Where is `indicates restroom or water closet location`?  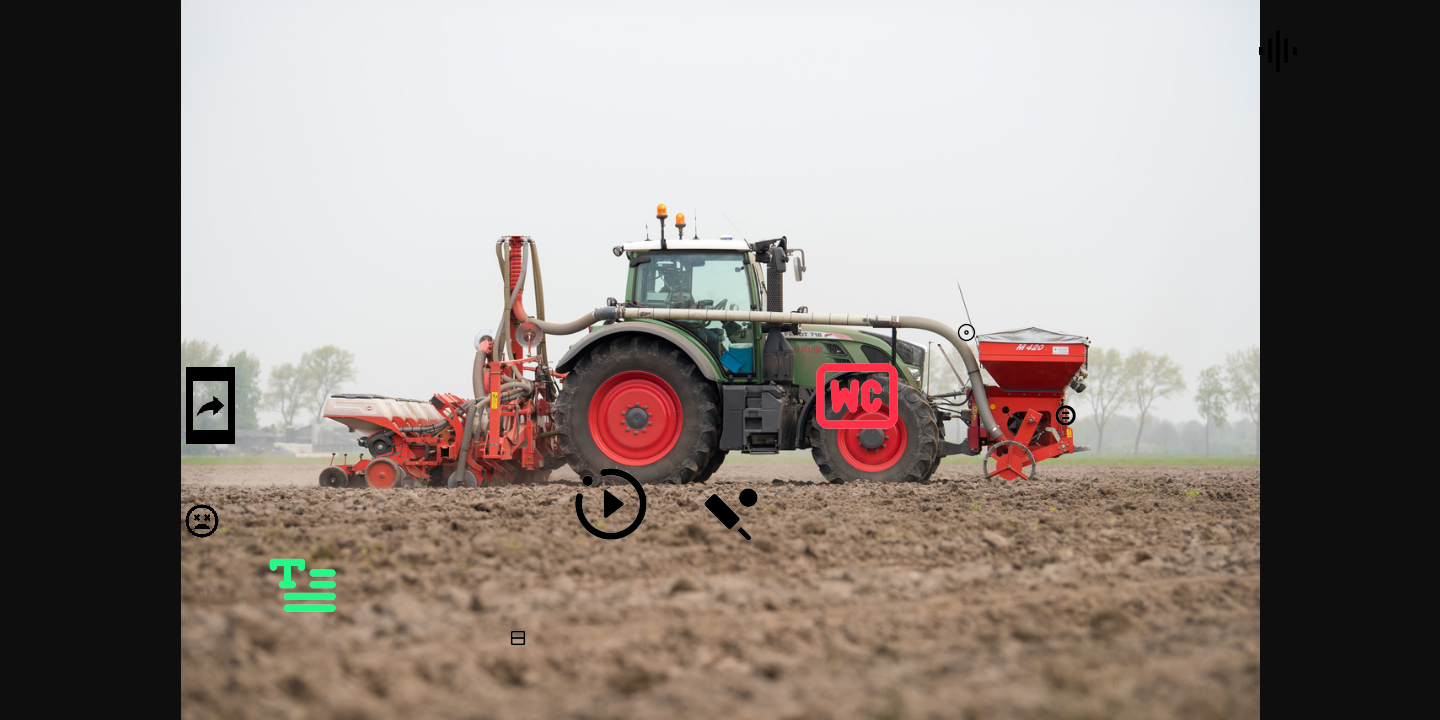
indicates restroom or water closet location is located at coordinates (857, 396).